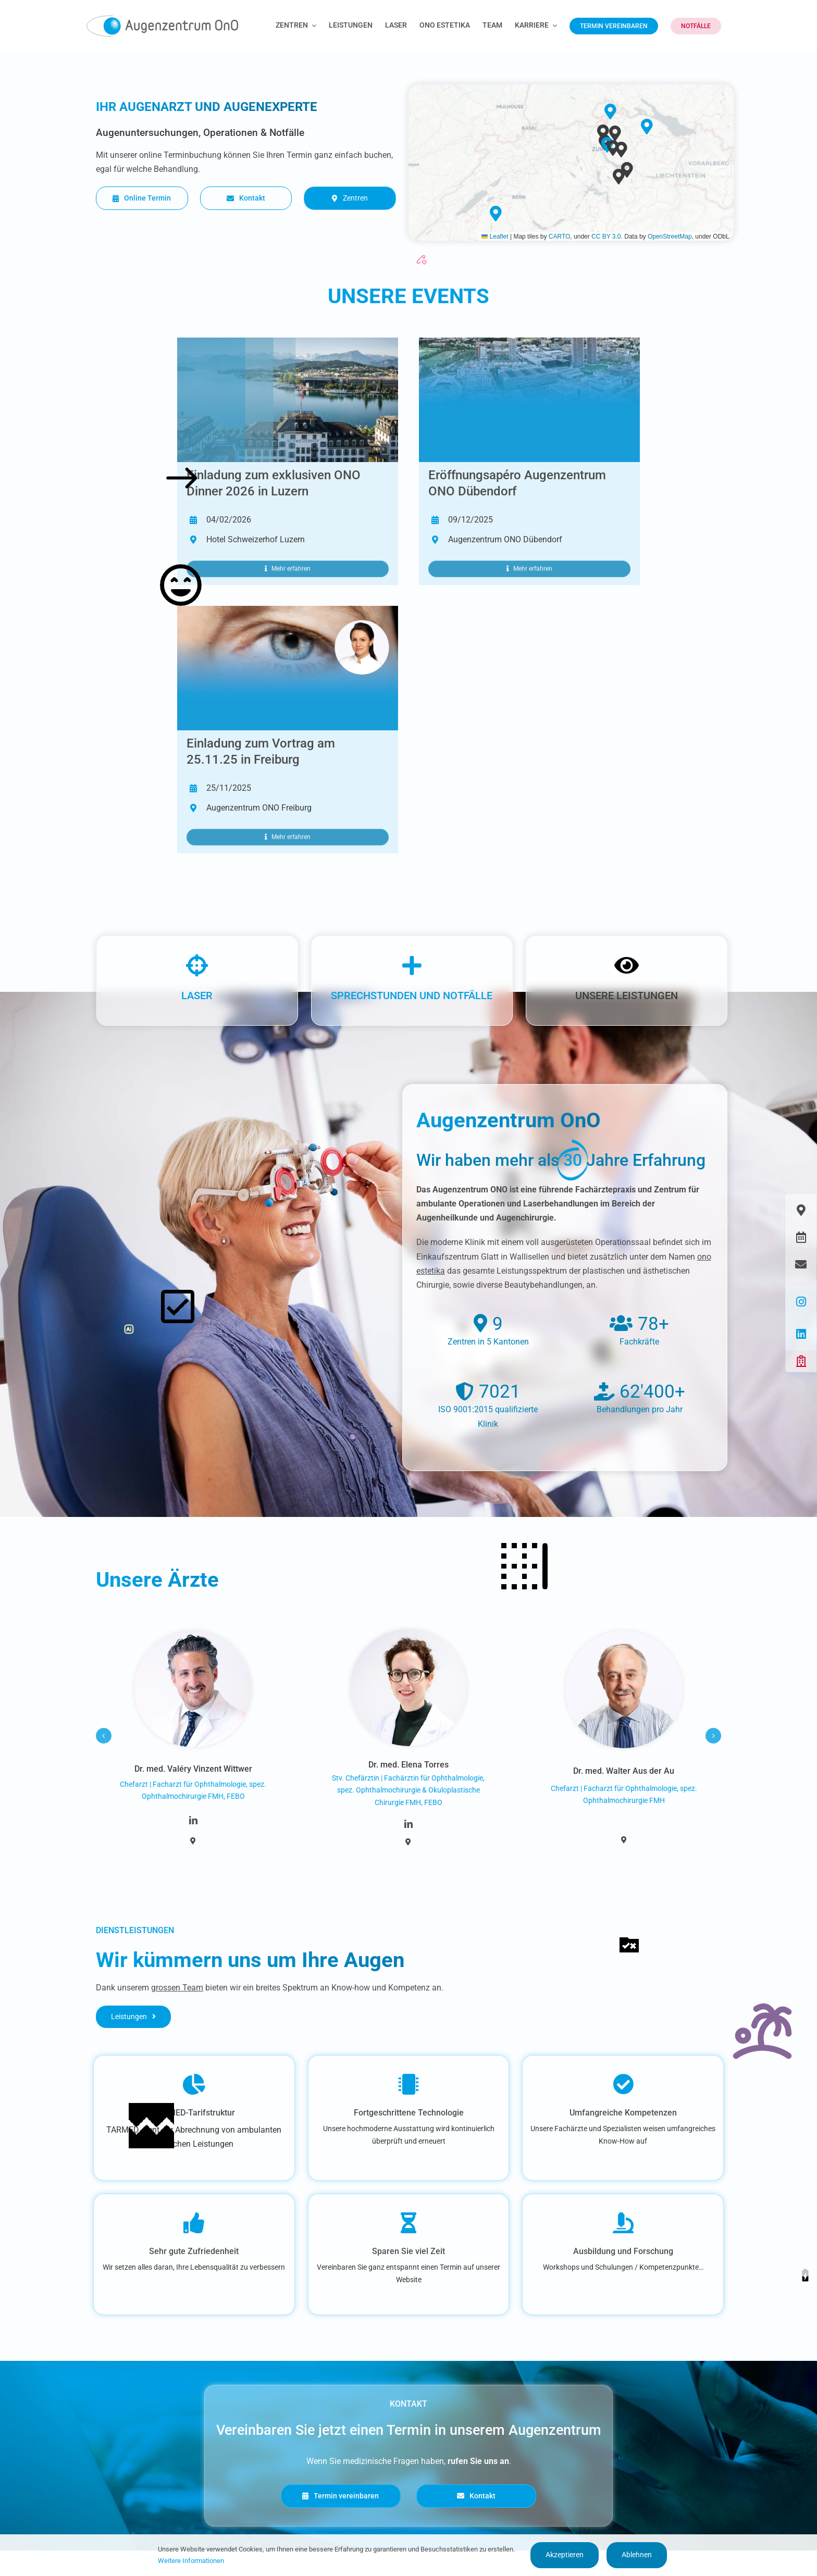 Image resolution: width=817 pixels, height=2576 pixels. I want to click on rate your experience as very satisfied, so click(181, 585).